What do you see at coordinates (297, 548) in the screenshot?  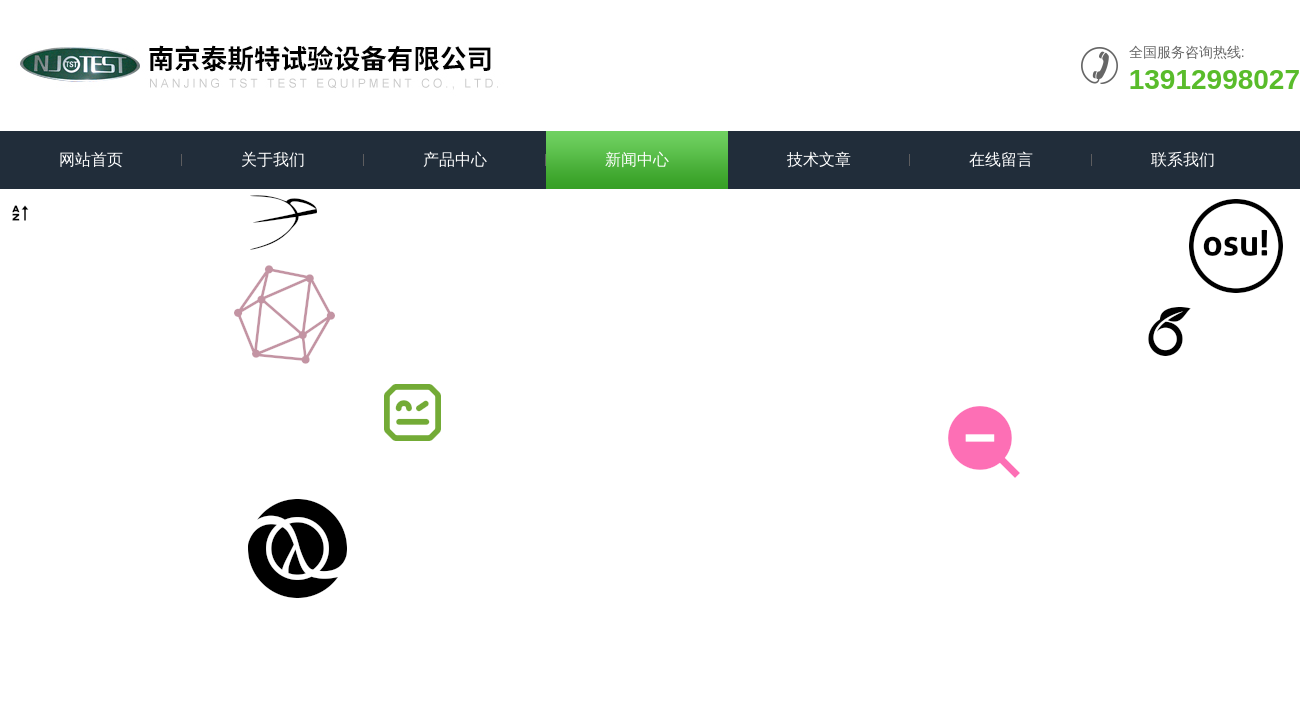 I see `clojure programming language logo` at bounding box center [297, 548].